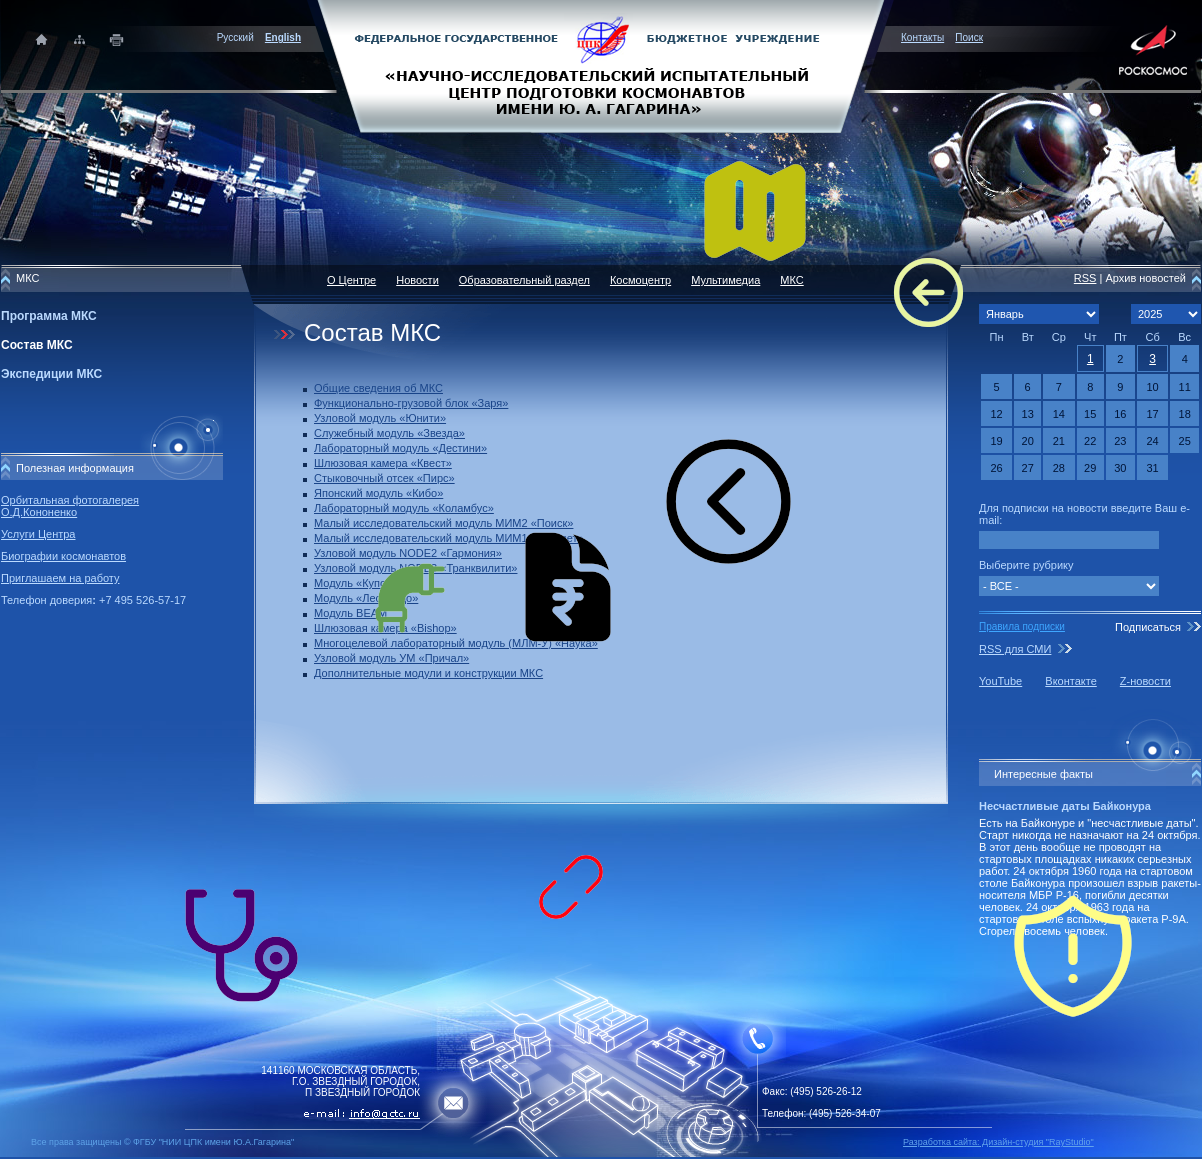  Describe the element at coordinates (1073, 956) in the screenshot. I see `security warning or alert detected` at that location.